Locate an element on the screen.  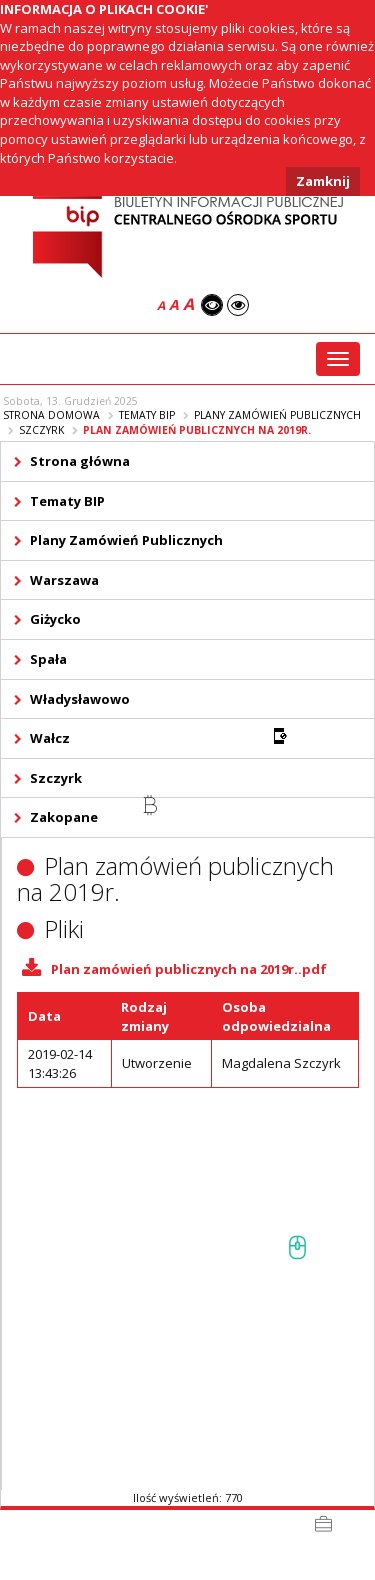
access work or business documents is located at coordinates (323, 1524).